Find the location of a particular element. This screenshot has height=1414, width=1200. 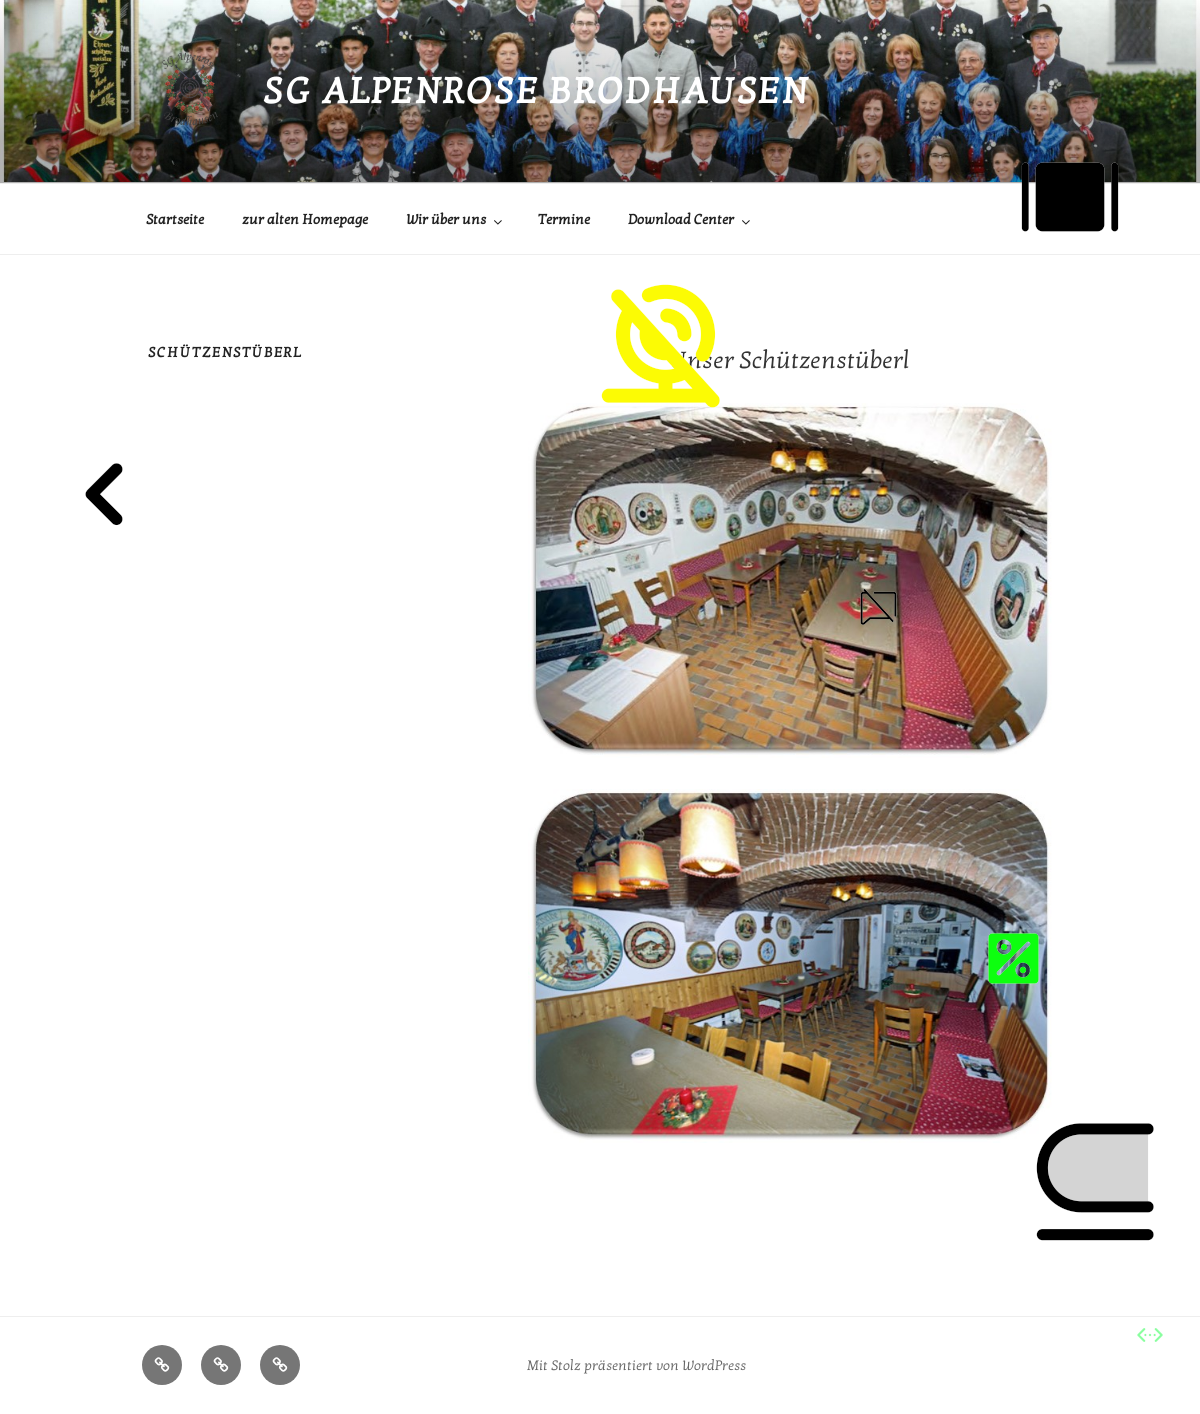

webcam is disabled or turned off is located at coordinates (665, 348).